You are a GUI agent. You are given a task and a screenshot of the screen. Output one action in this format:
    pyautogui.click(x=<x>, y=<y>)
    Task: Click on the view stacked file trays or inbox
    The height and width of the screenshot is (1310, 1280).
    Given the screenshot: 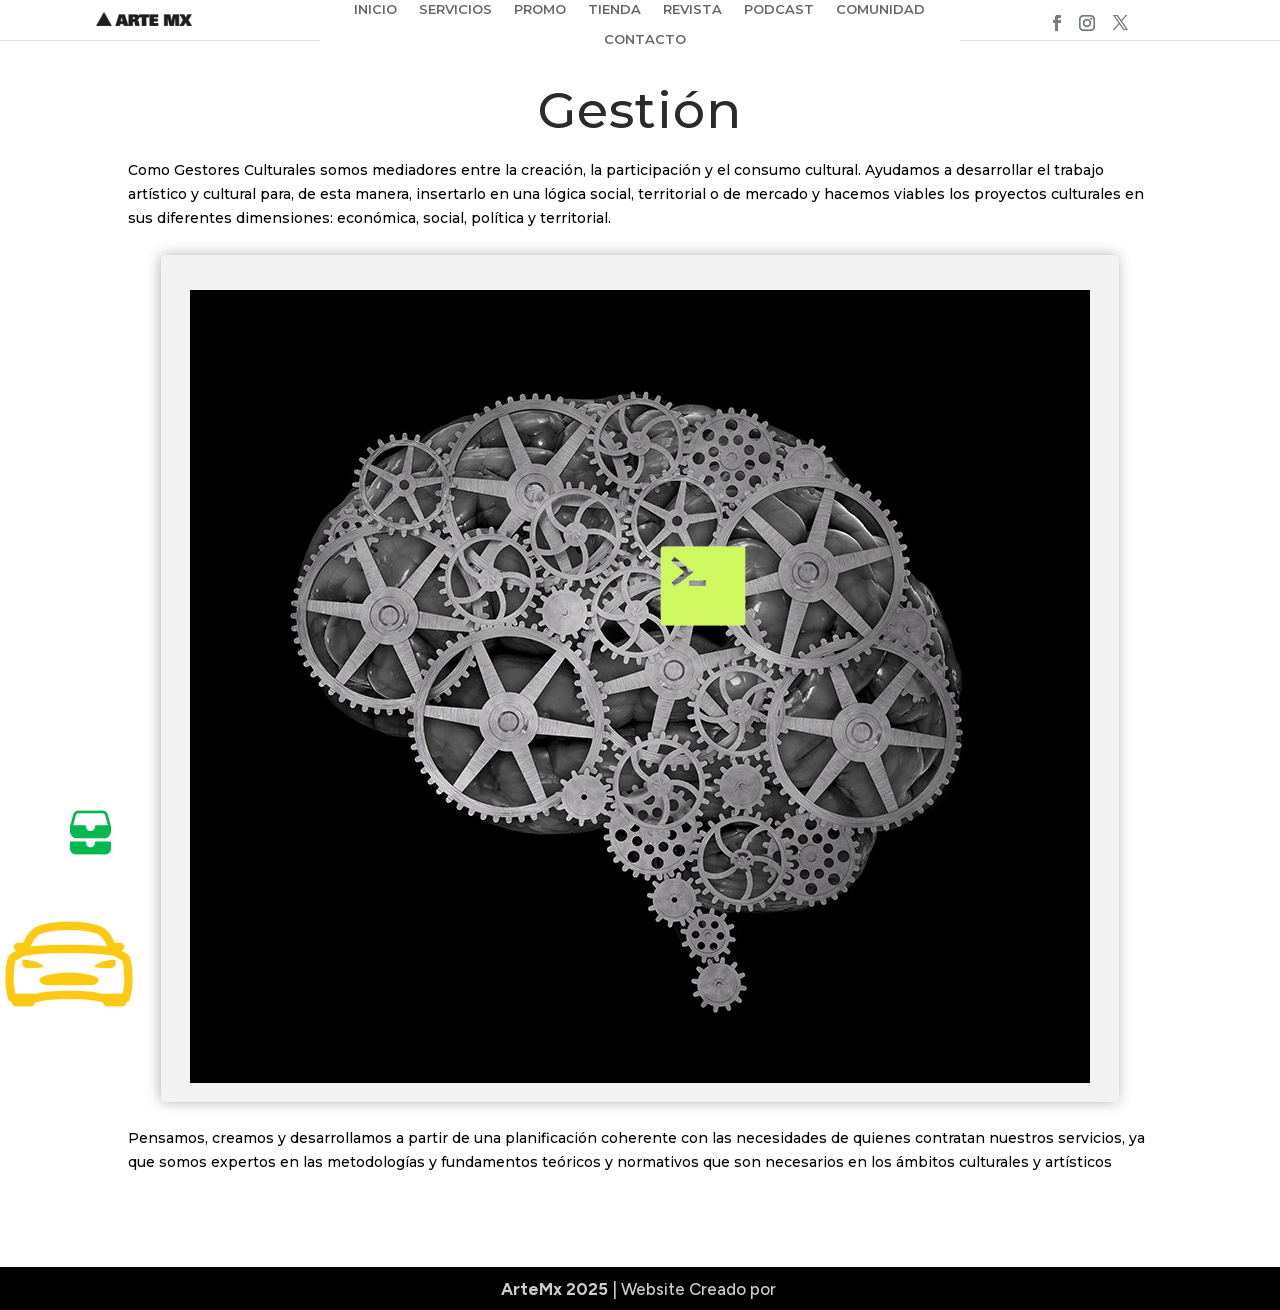 What is the action you would take?
    pyautogui.click(x=90, y=832)
    